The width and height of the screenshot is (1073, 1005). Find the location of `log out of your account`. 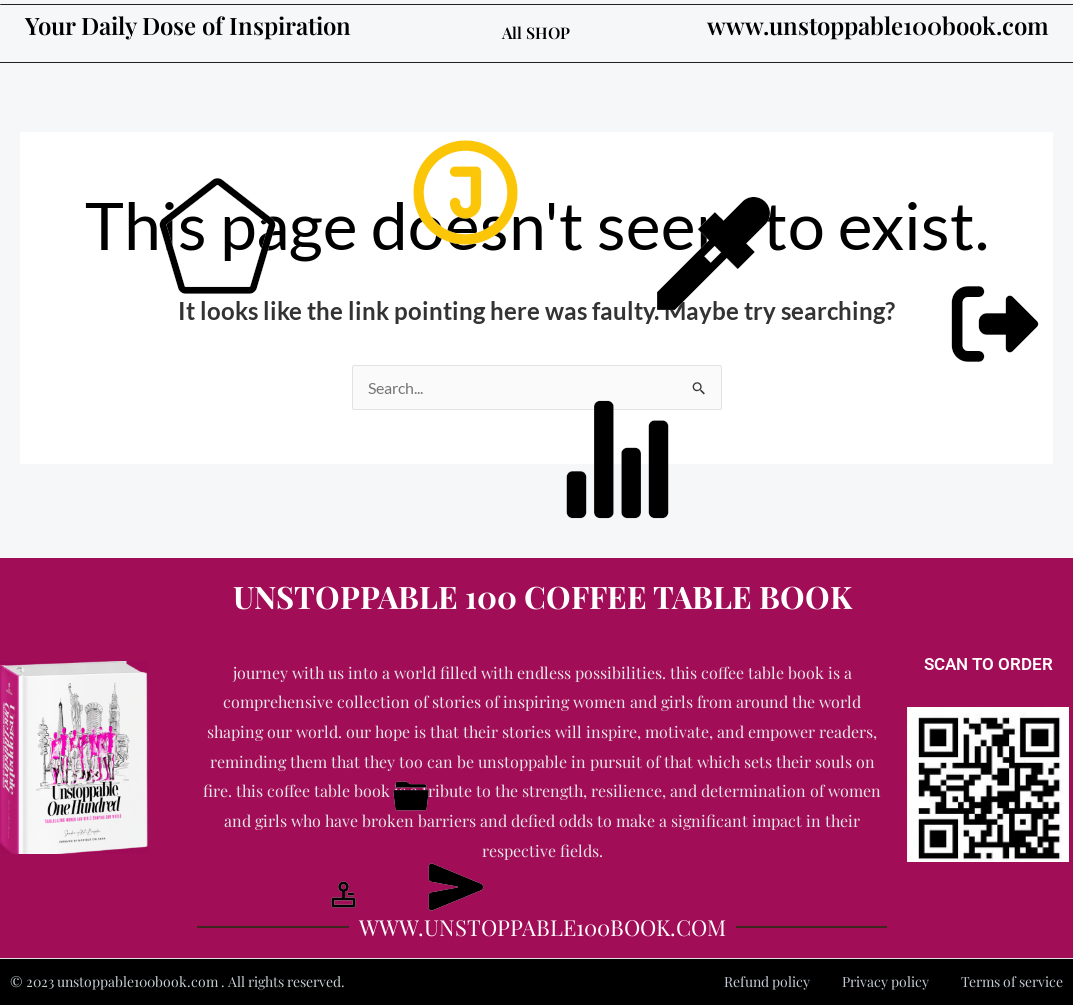

log out of your account is located at coordinates (995, 324).